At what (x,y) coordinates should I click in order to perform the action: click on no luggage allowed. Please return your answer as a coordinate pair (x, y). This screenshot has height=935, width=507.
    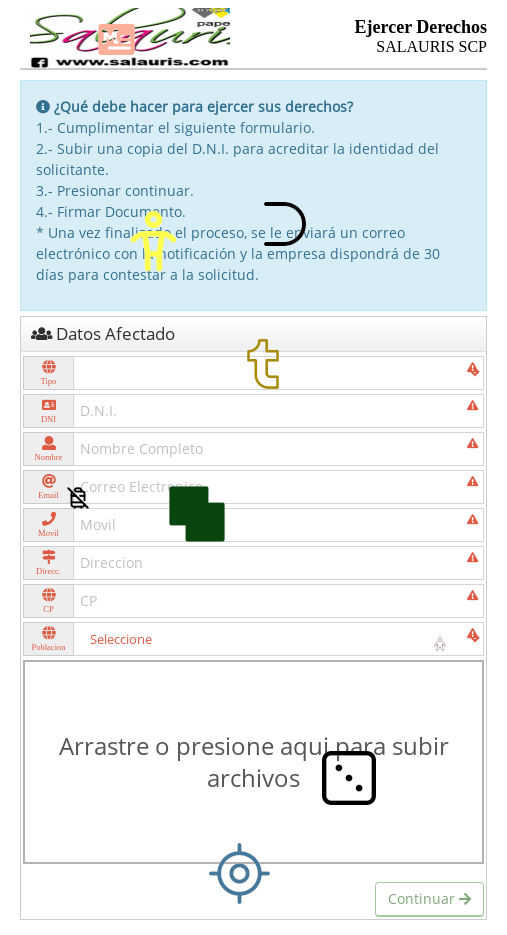
    Looking at the image, I should click on (78, 498).